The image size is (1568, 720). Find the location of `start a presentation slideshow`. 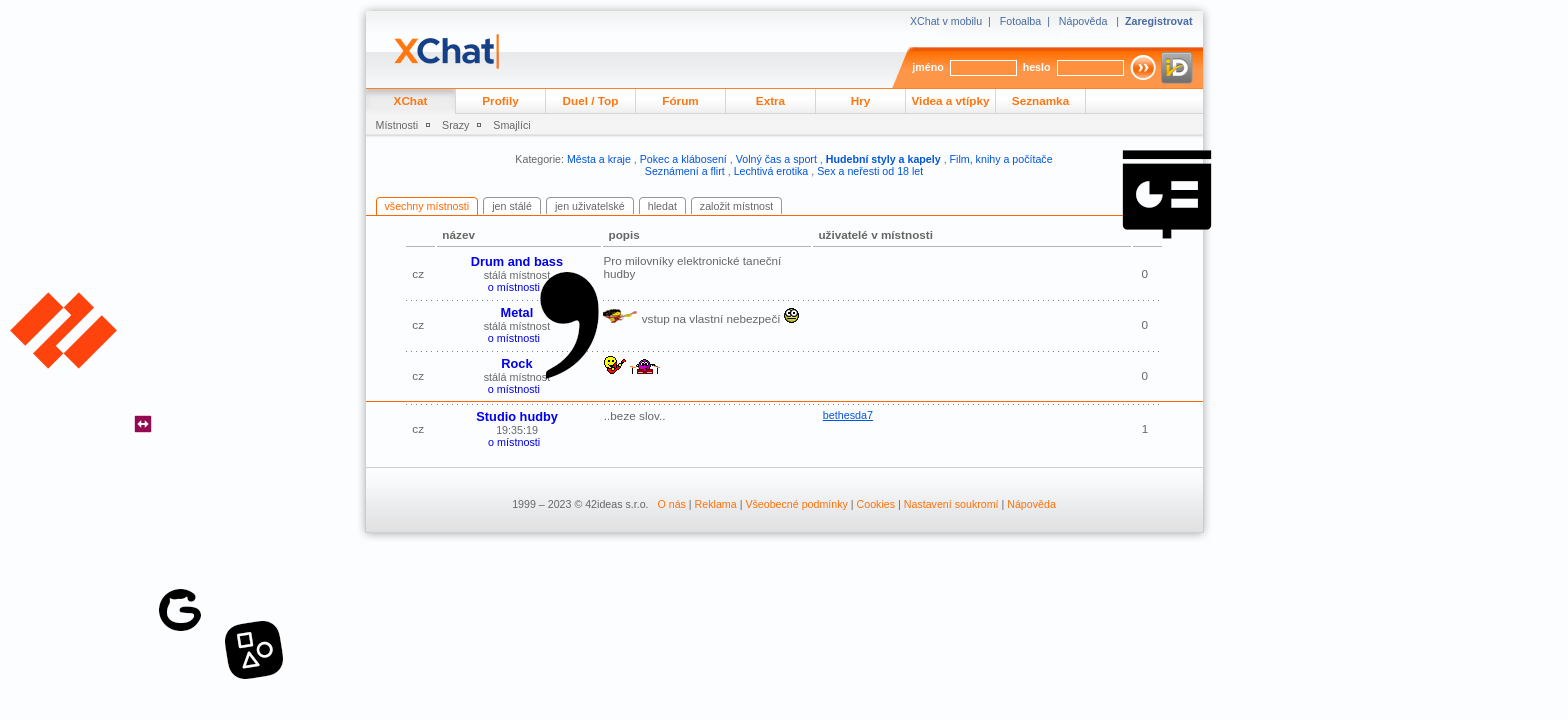

start a presentation slideshow is located at coordinates (1167, 190).